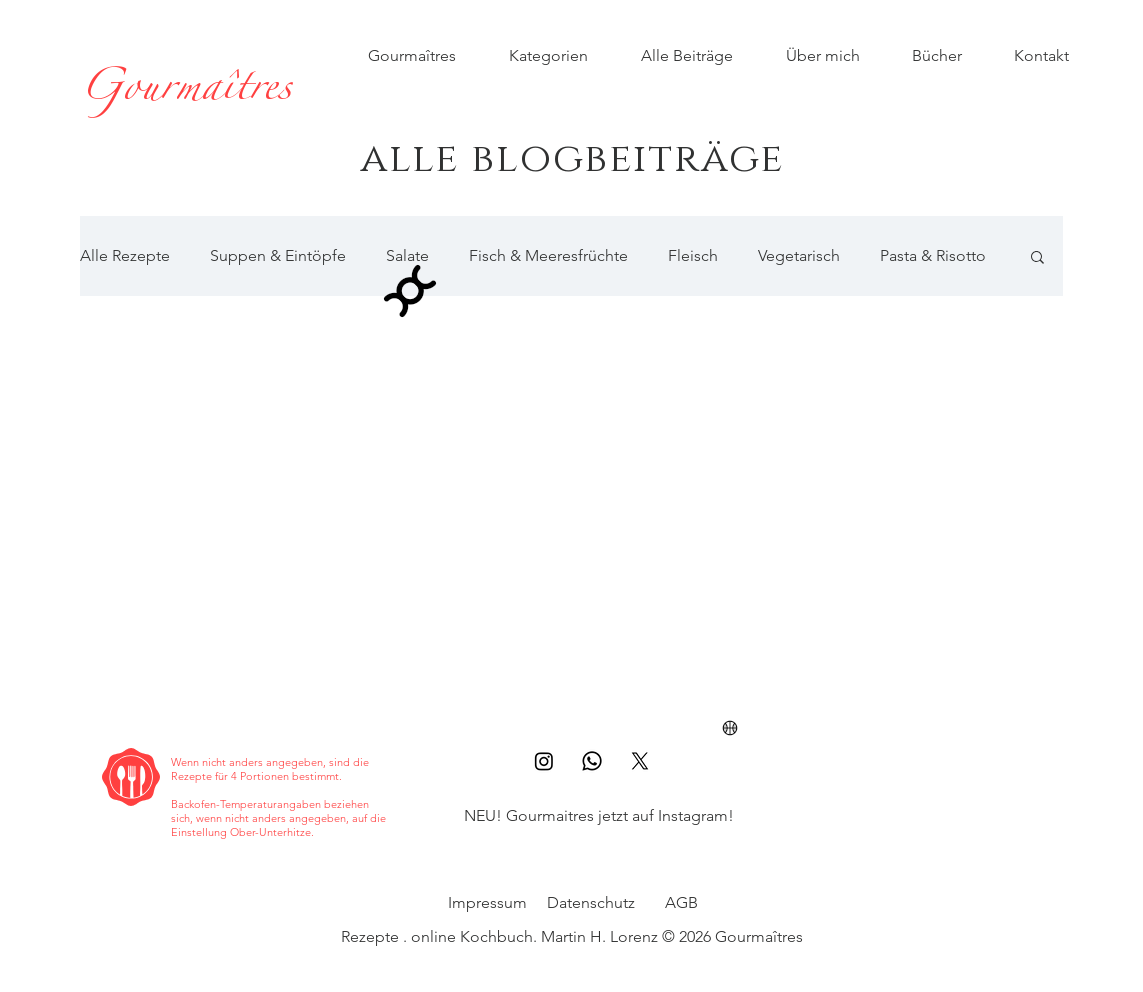 The image size is (1143, 992). What do you see at coordinates (730, 728) in the screenshot?
I see `access sports or basketball-related content` at bounding box center [730, 728].